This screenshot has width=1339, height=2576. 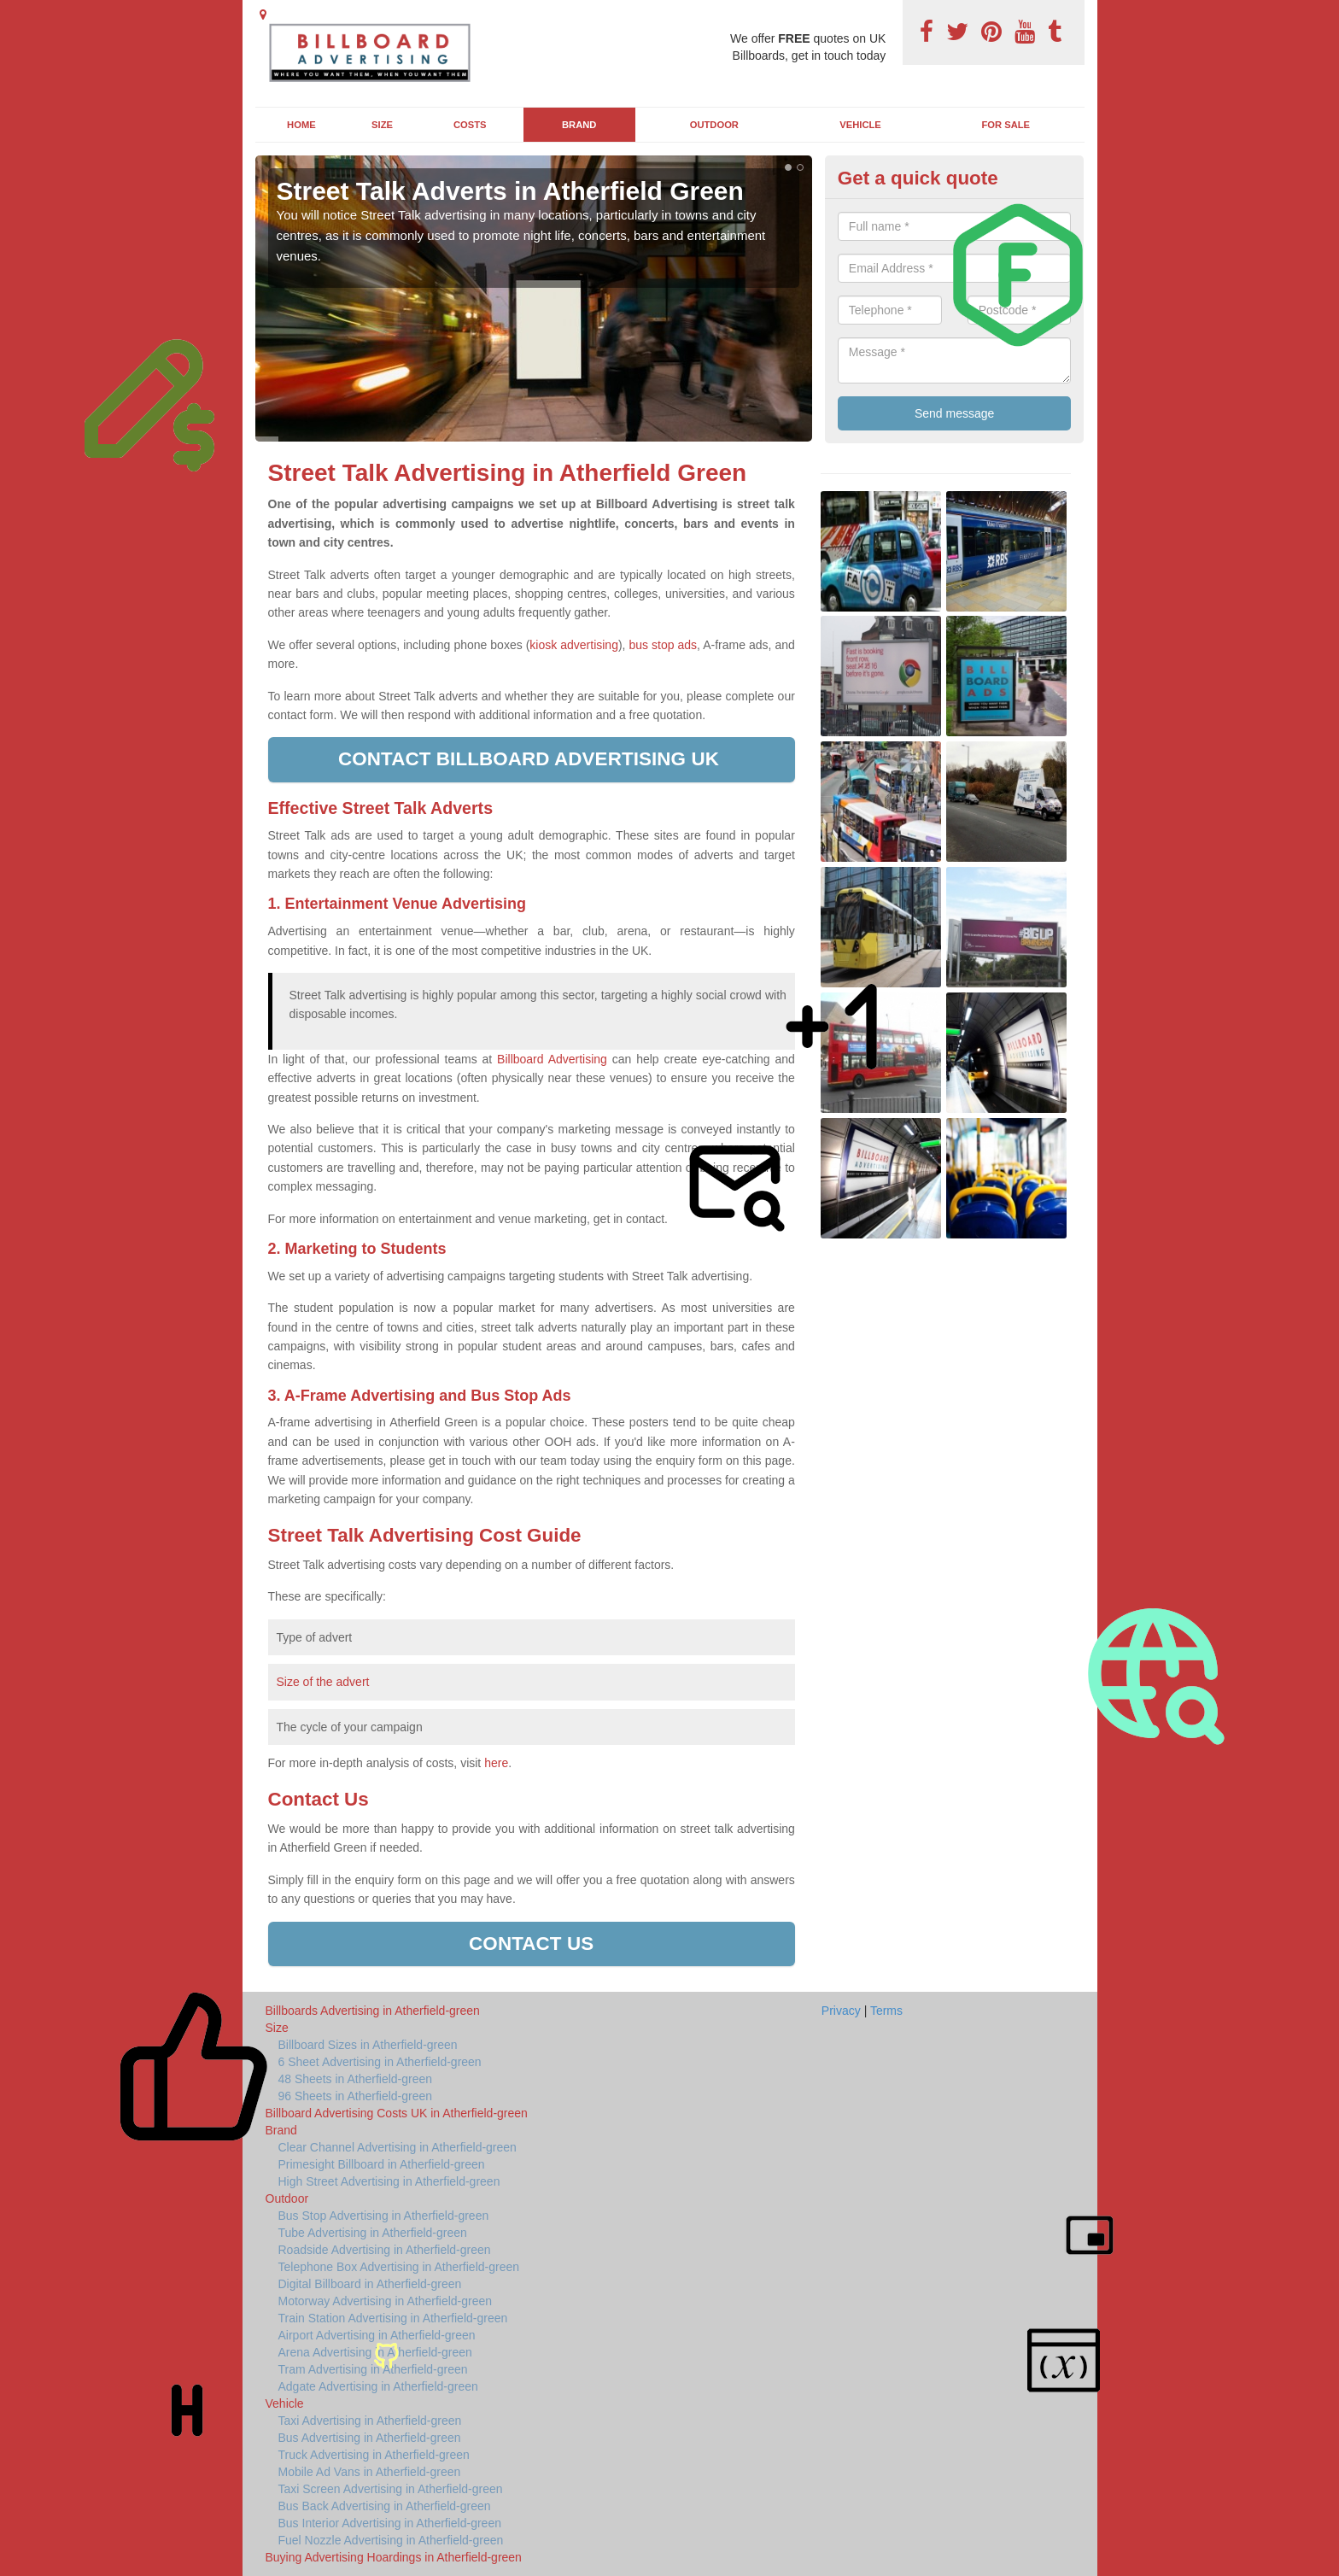 What do you see at coordinates (1018, 275) in the screenshot?
I see `indicates a feature or function category` at bounding box center [1018, 275].